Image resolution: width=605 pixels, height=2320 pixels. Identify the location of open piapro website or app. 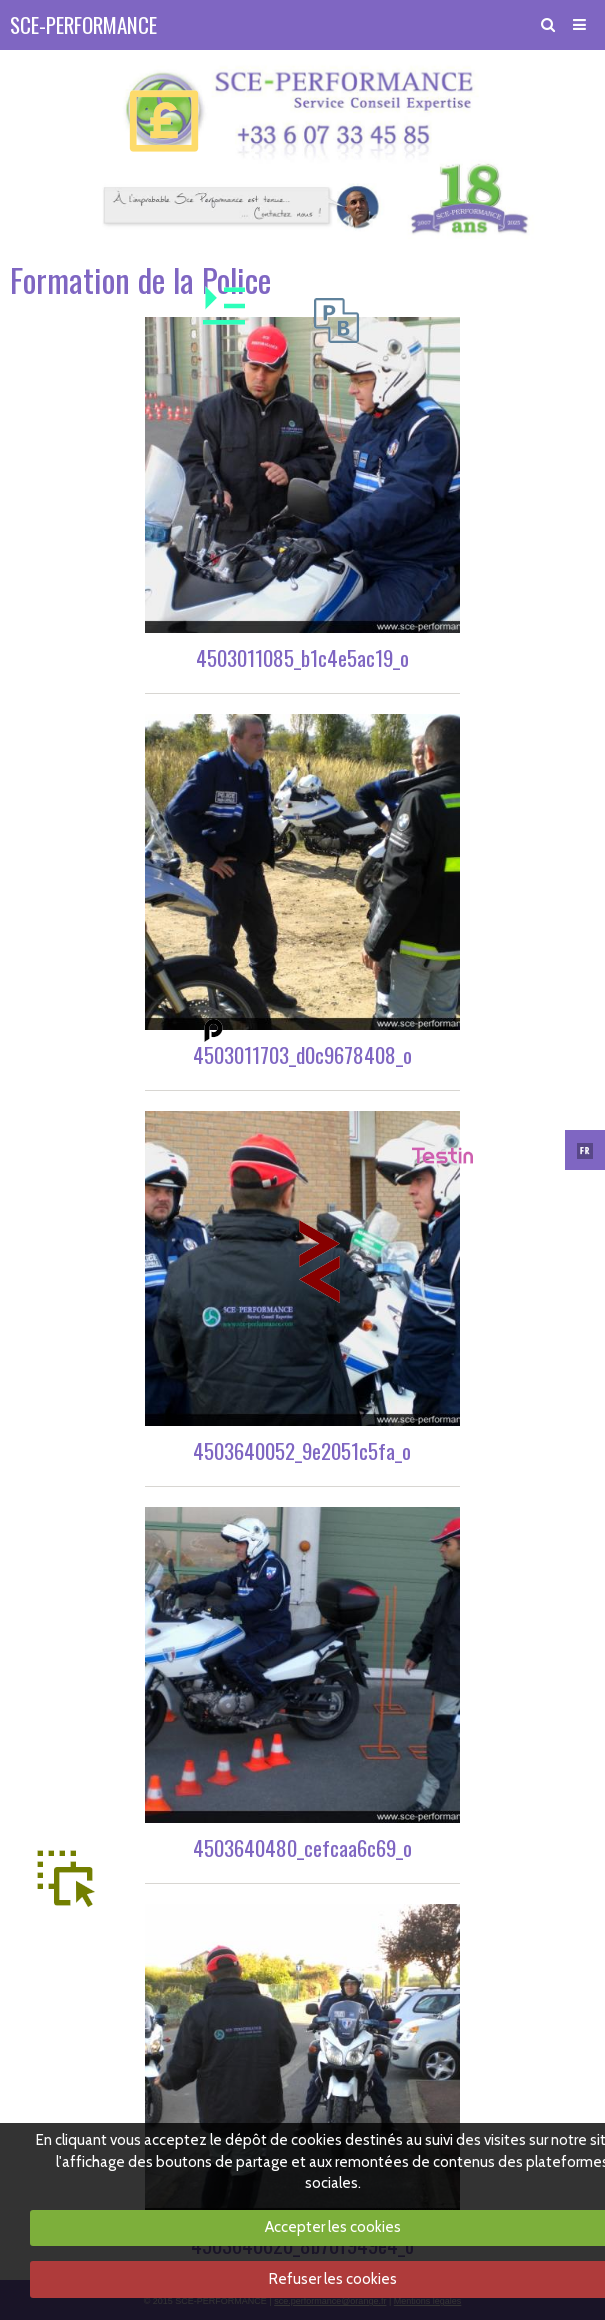
(213, 1030).